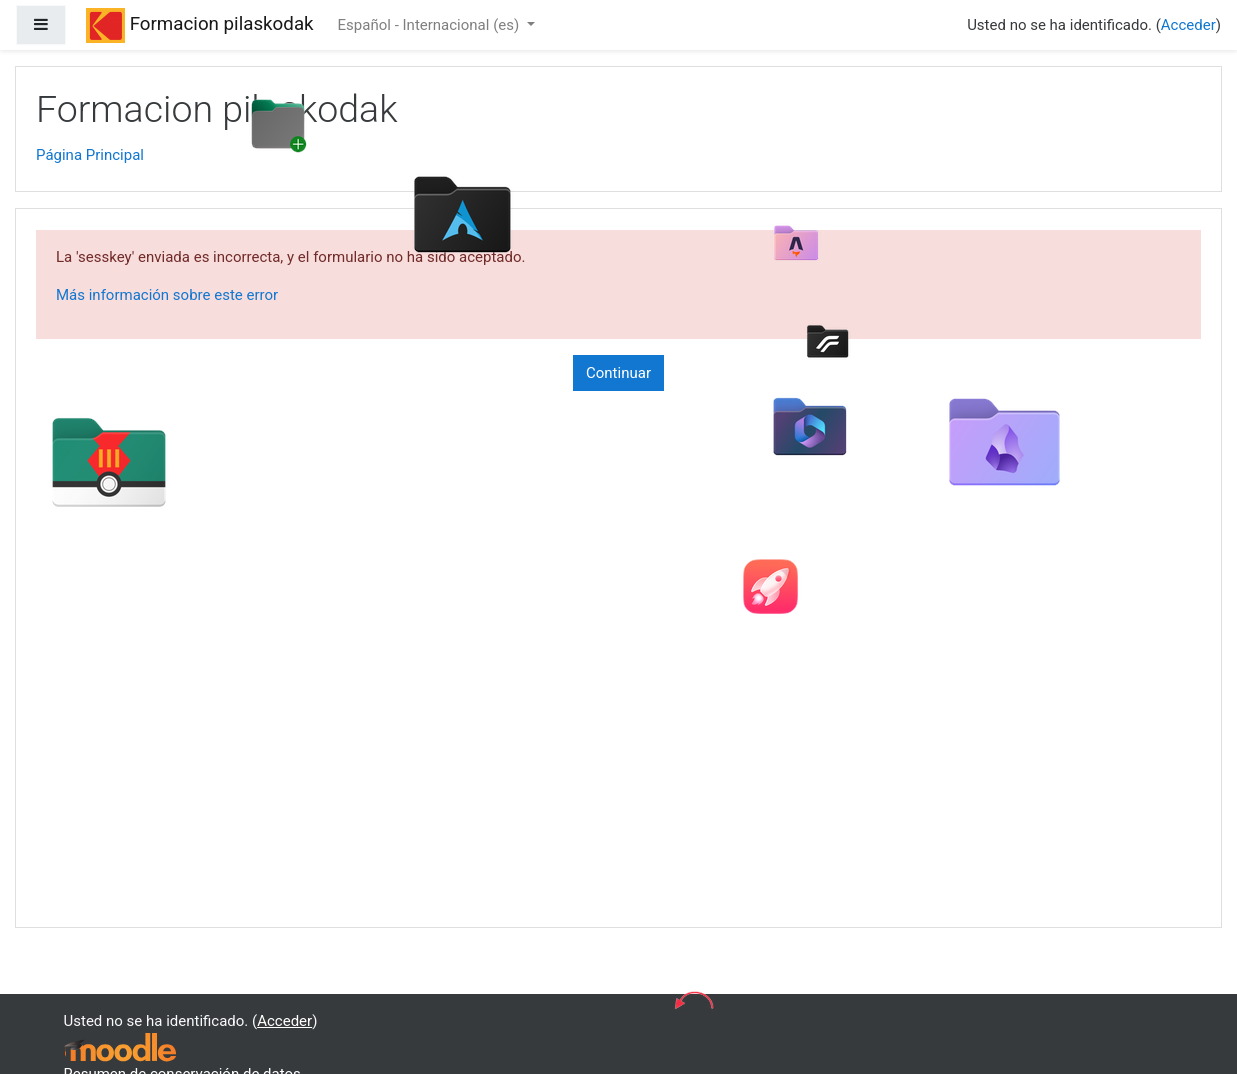  I want to click on open obsidian vault folder, so click(1004, 445).